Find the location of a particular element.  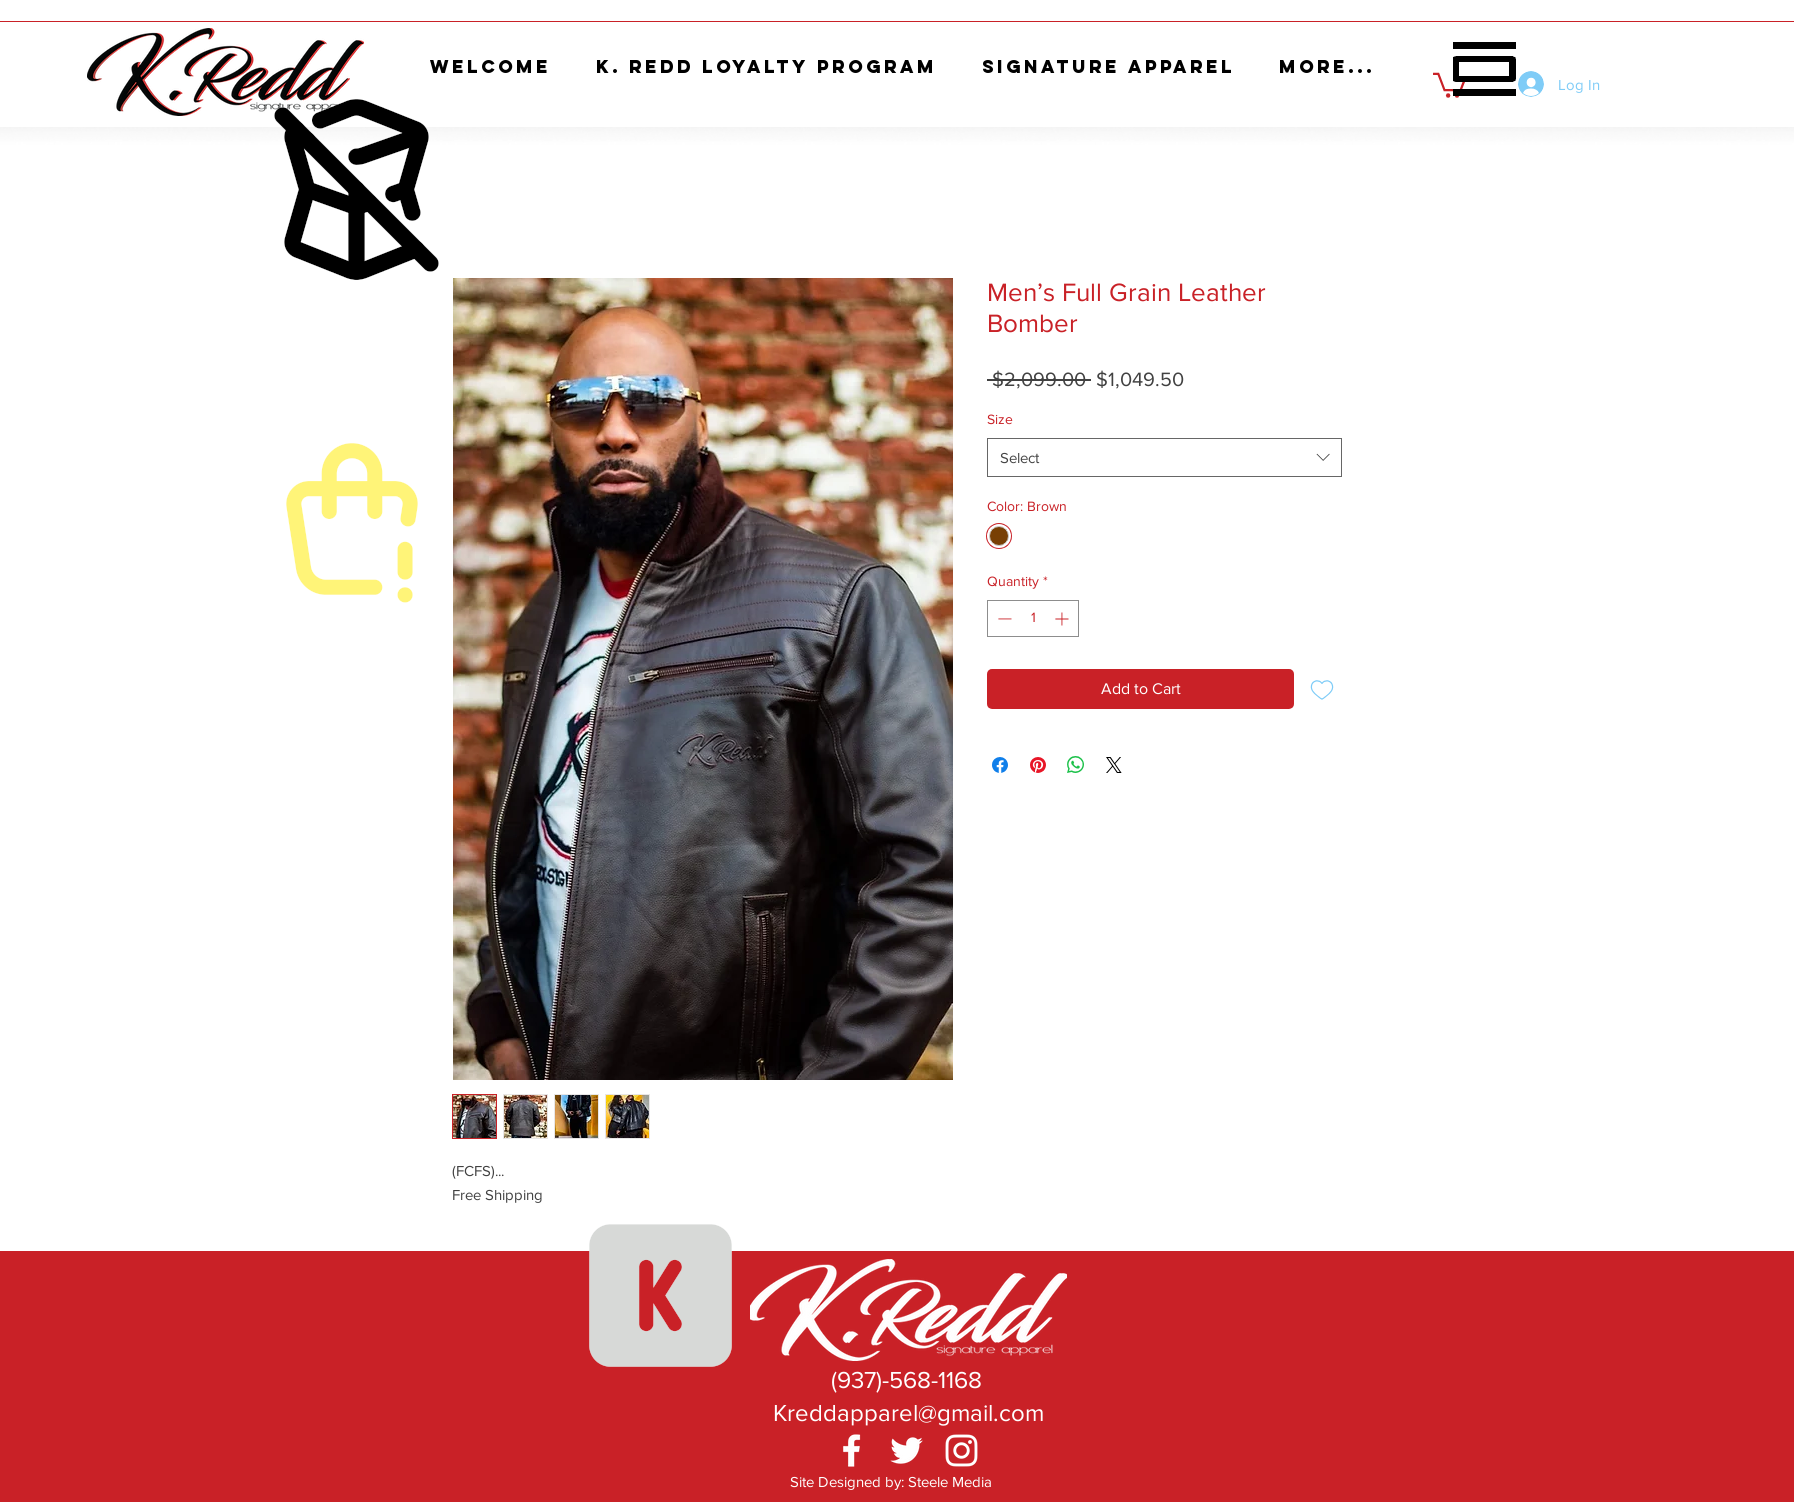

switch to day view in calendar is located at coordinates (1486, 69).